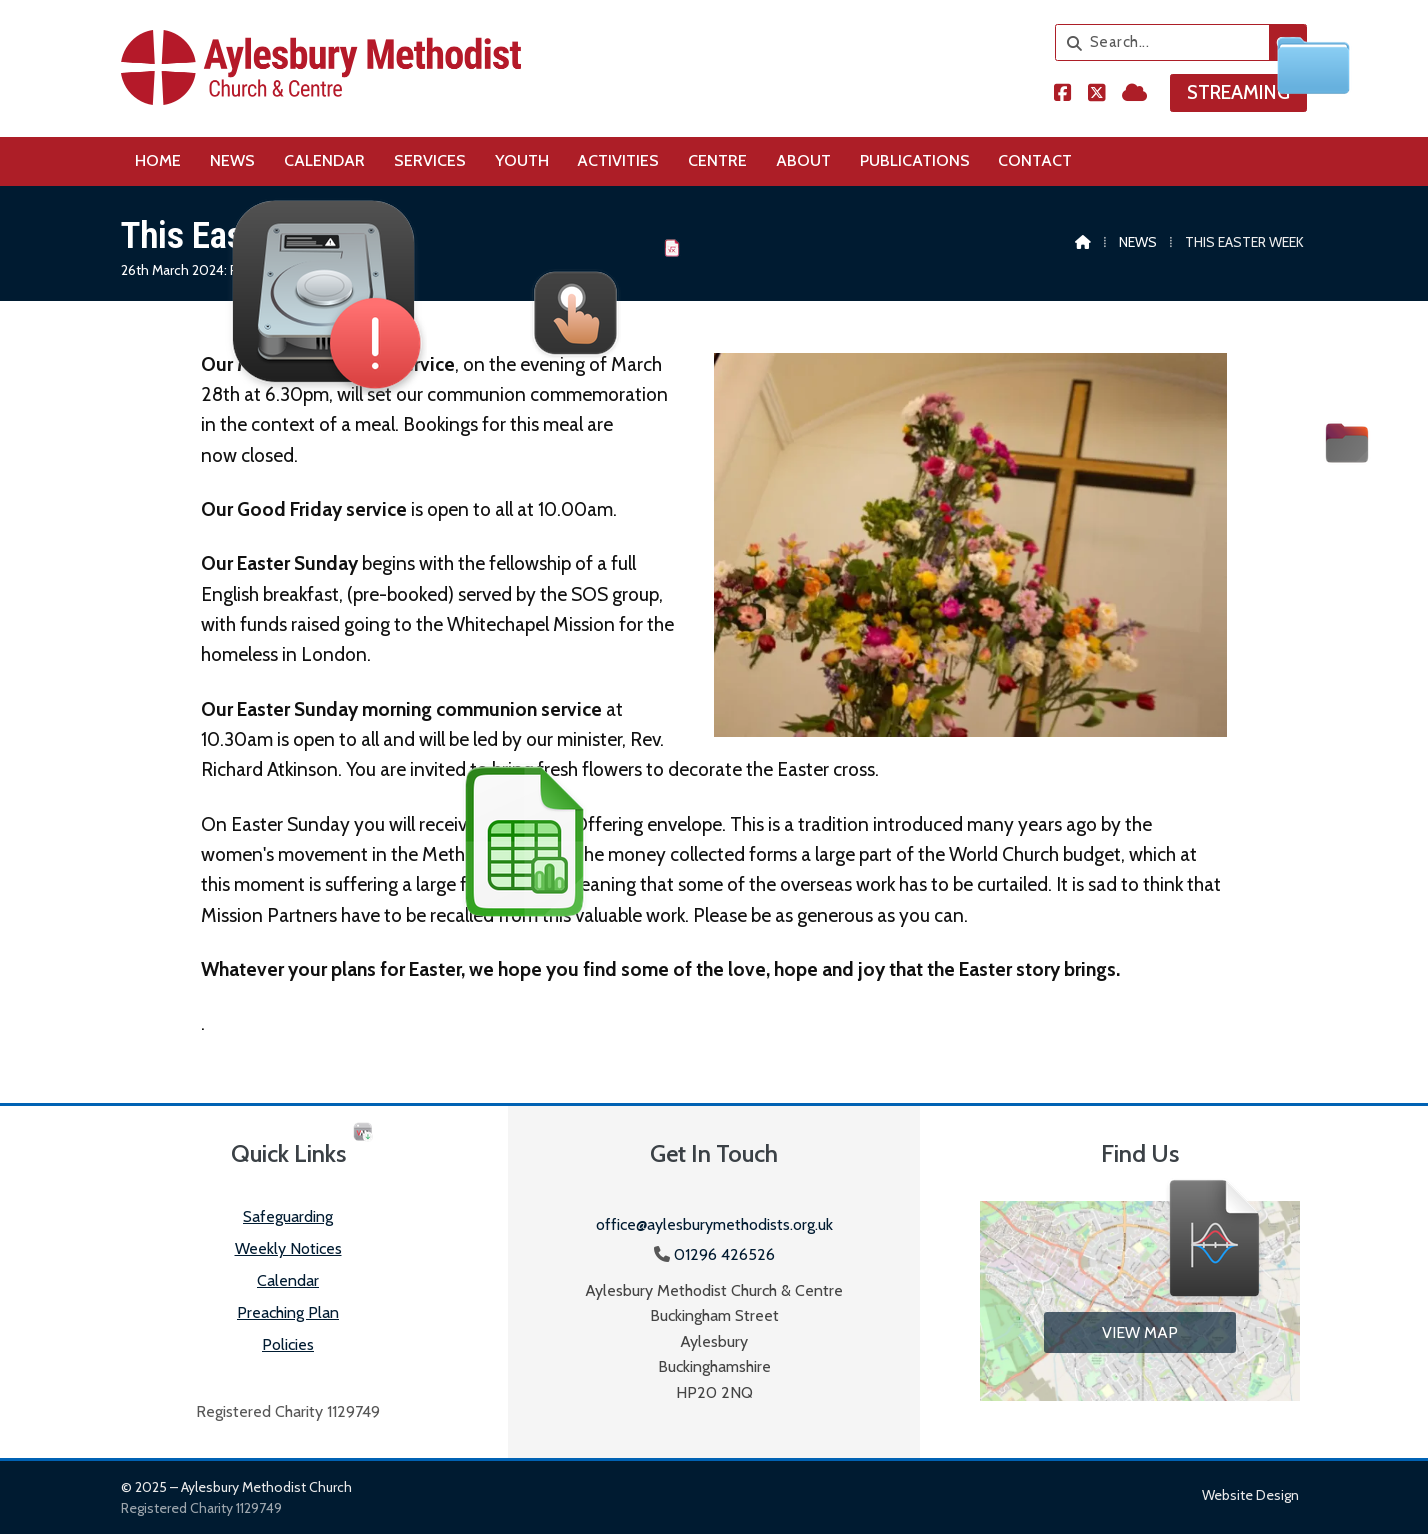 This screenshot has height=1534, width=1428. I want to click on install a new virtual machine, so click(363, 1132).